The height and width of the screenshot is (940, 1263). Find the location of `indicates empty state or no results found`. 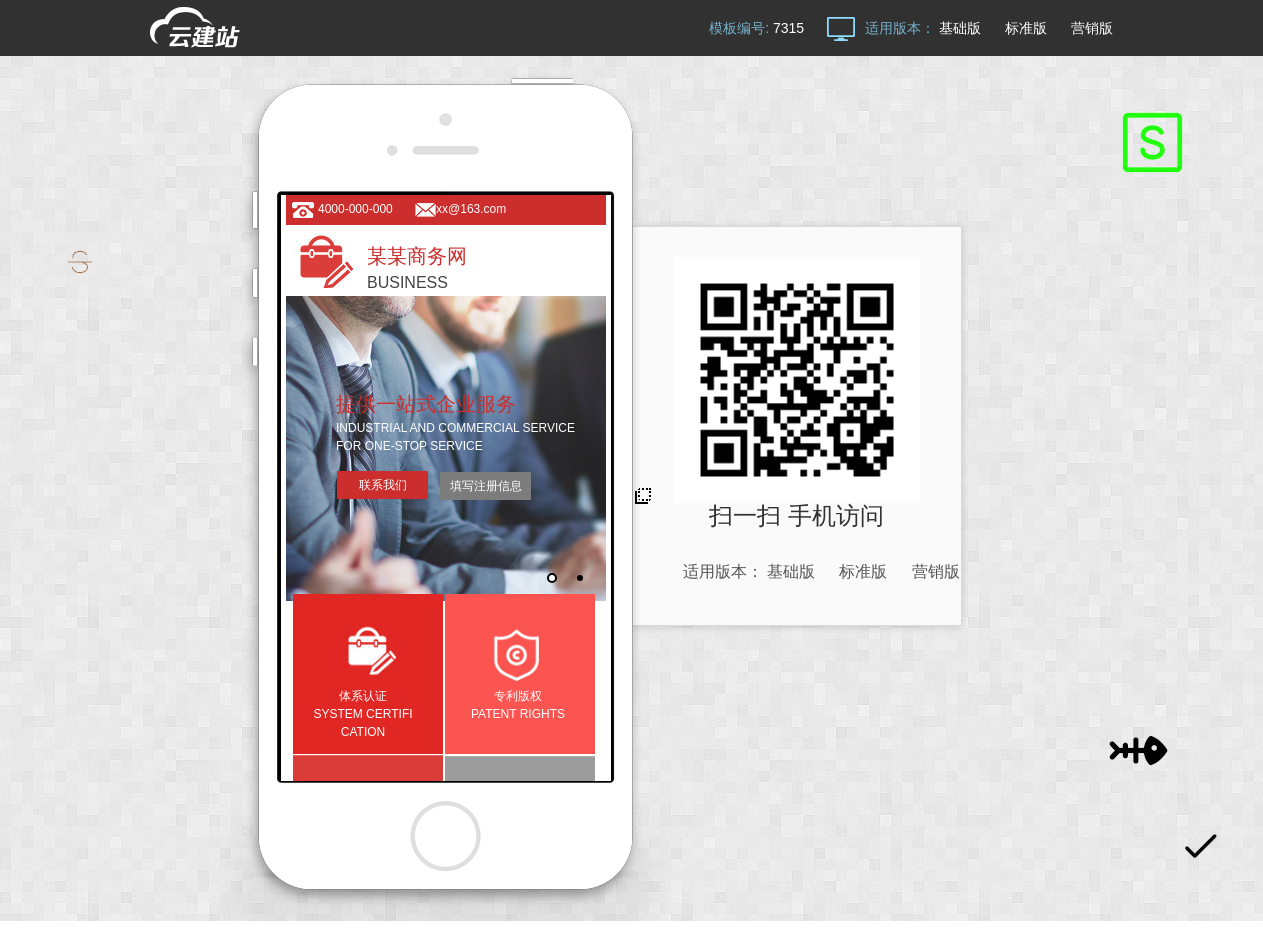

indicates empty state or no results found is located at coordinates (1138, 750).